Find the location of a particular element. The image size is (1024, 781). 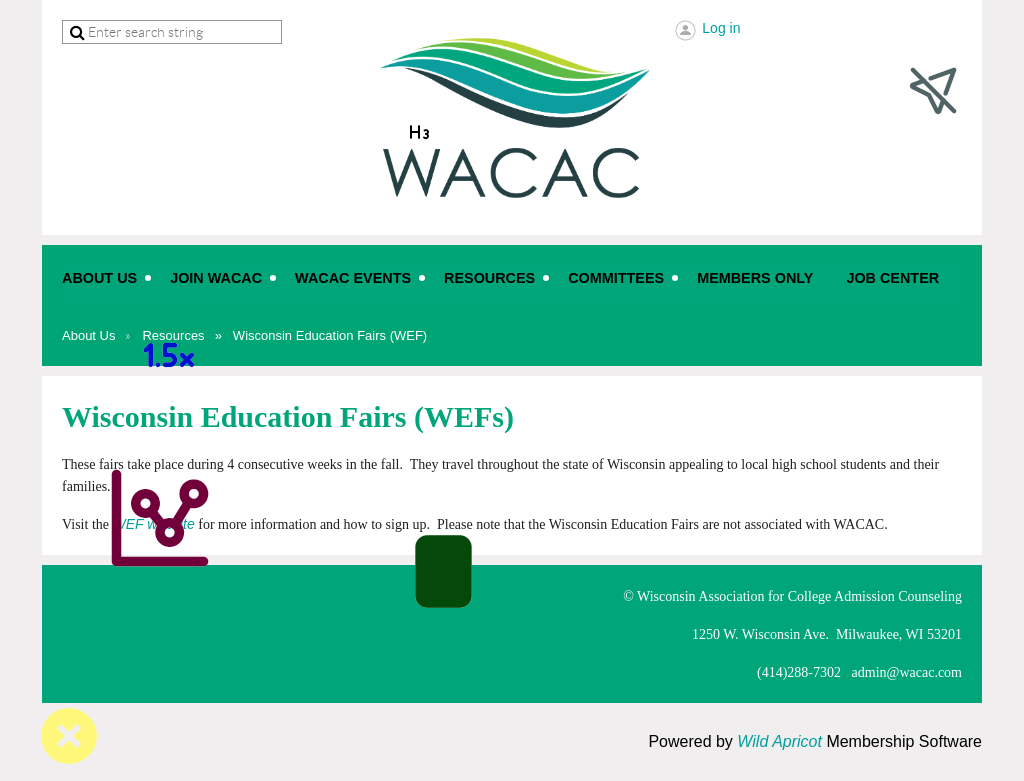

switch to portrait orientation is located at coordinates (443, 571).